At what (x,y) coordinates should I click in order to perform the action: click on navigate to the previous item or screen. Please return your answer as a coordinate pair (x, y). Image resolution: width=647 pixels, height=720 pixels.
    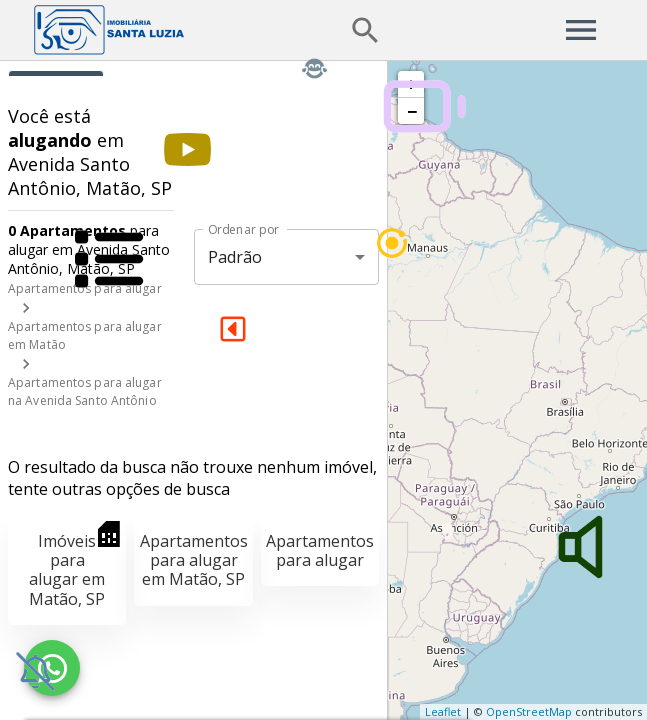
    Looking at the image, I should click on (233, 329).